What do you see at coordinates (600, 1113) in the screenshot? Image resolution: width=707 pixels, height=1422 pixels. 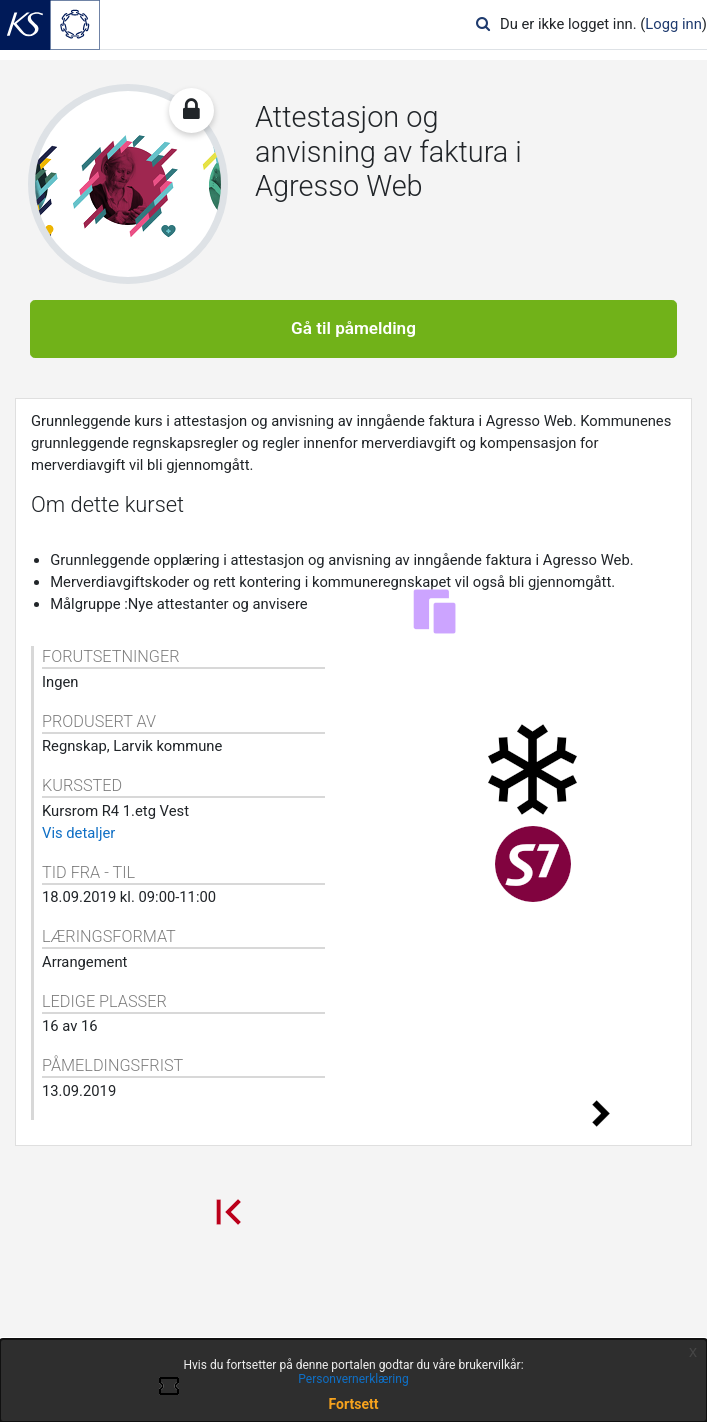 I see `expand a collapsible menu or section` at bounding box center [600, 1113].